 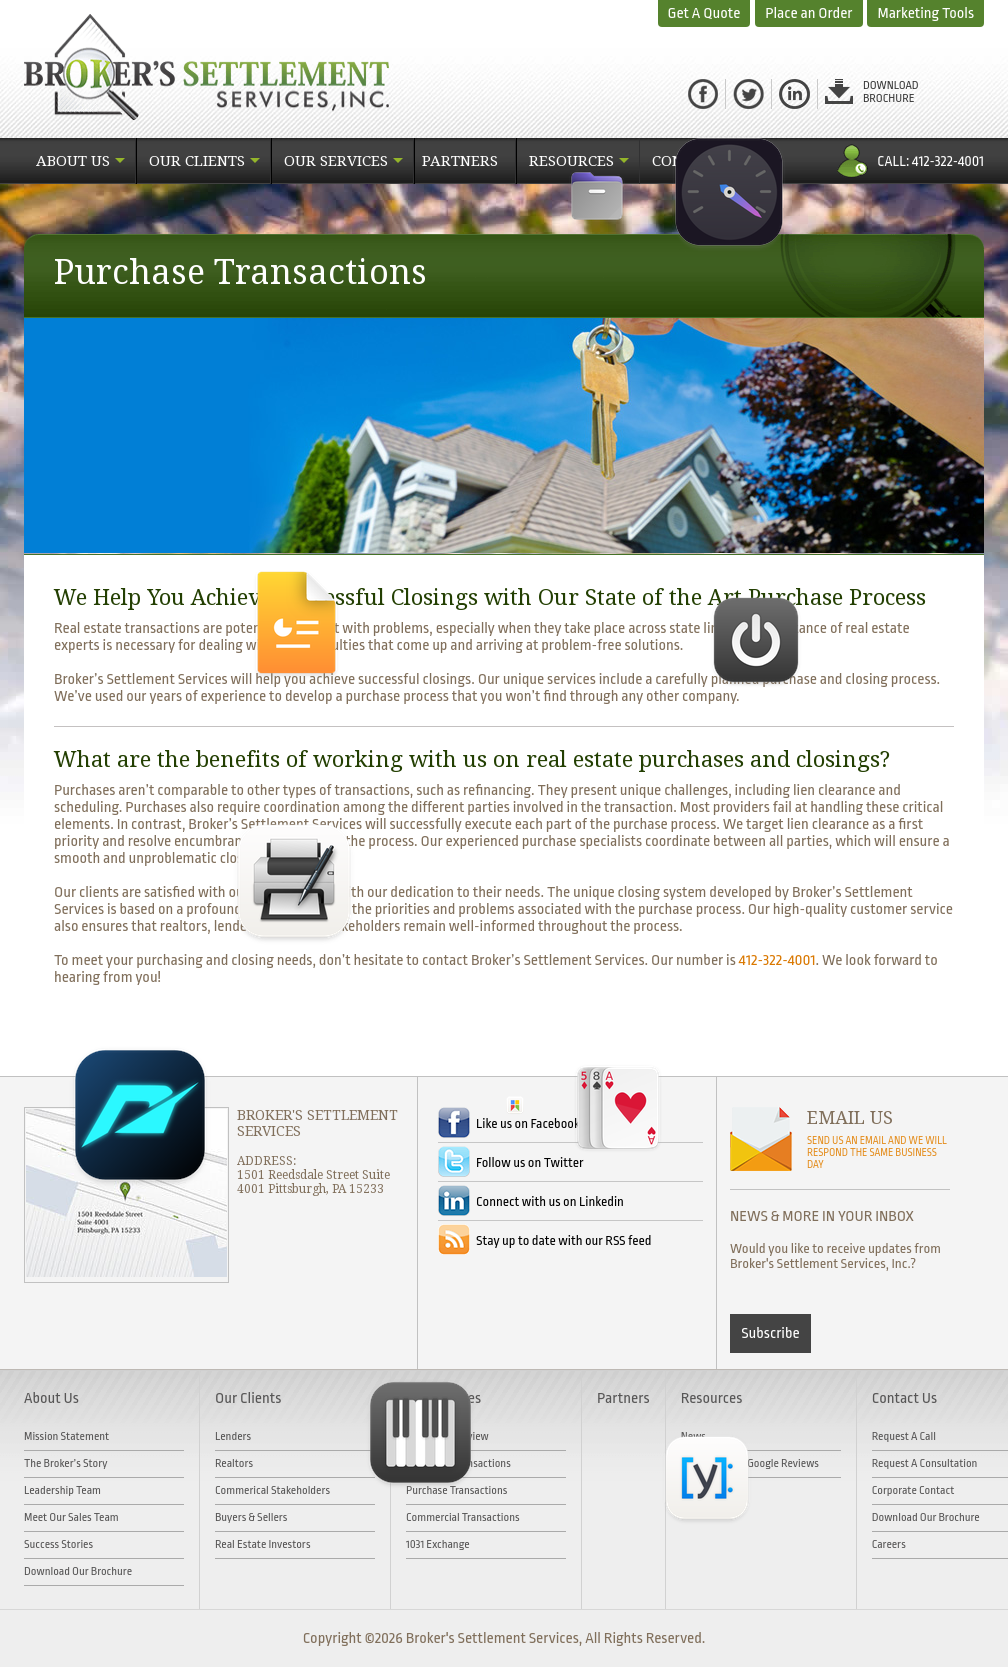 What do you see at coordinates (597, 196) in the screenshot?
I see `open the nautilus file manager` at bounding box center [597, 196].